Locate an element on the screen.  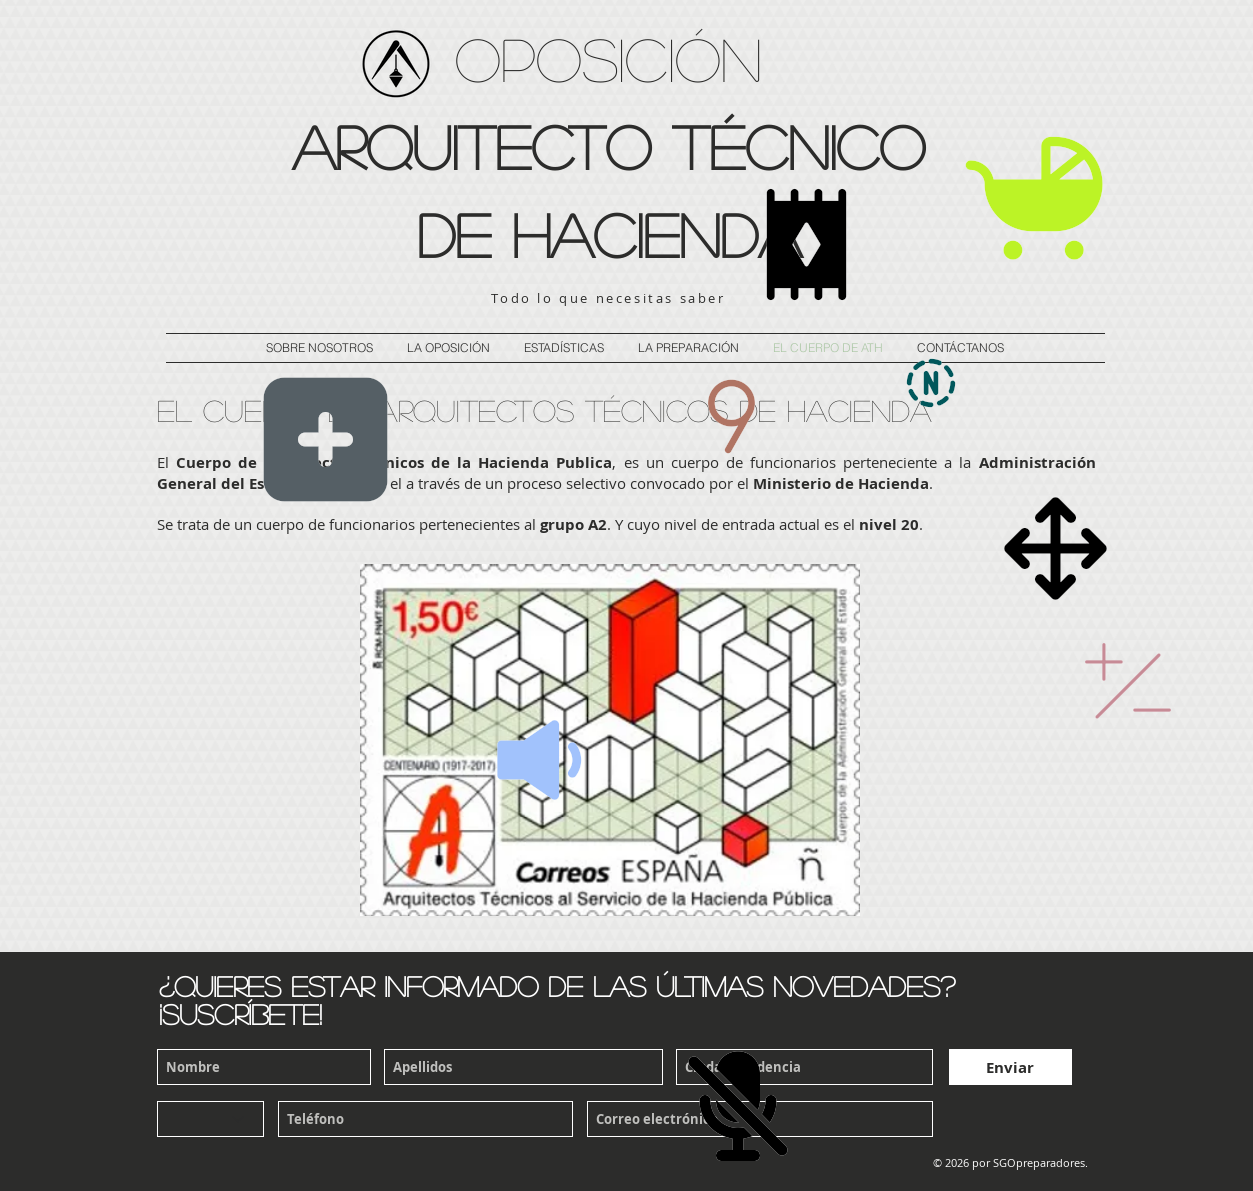
toggle between adding and subtracting values is located at coordinates (1128, 686).